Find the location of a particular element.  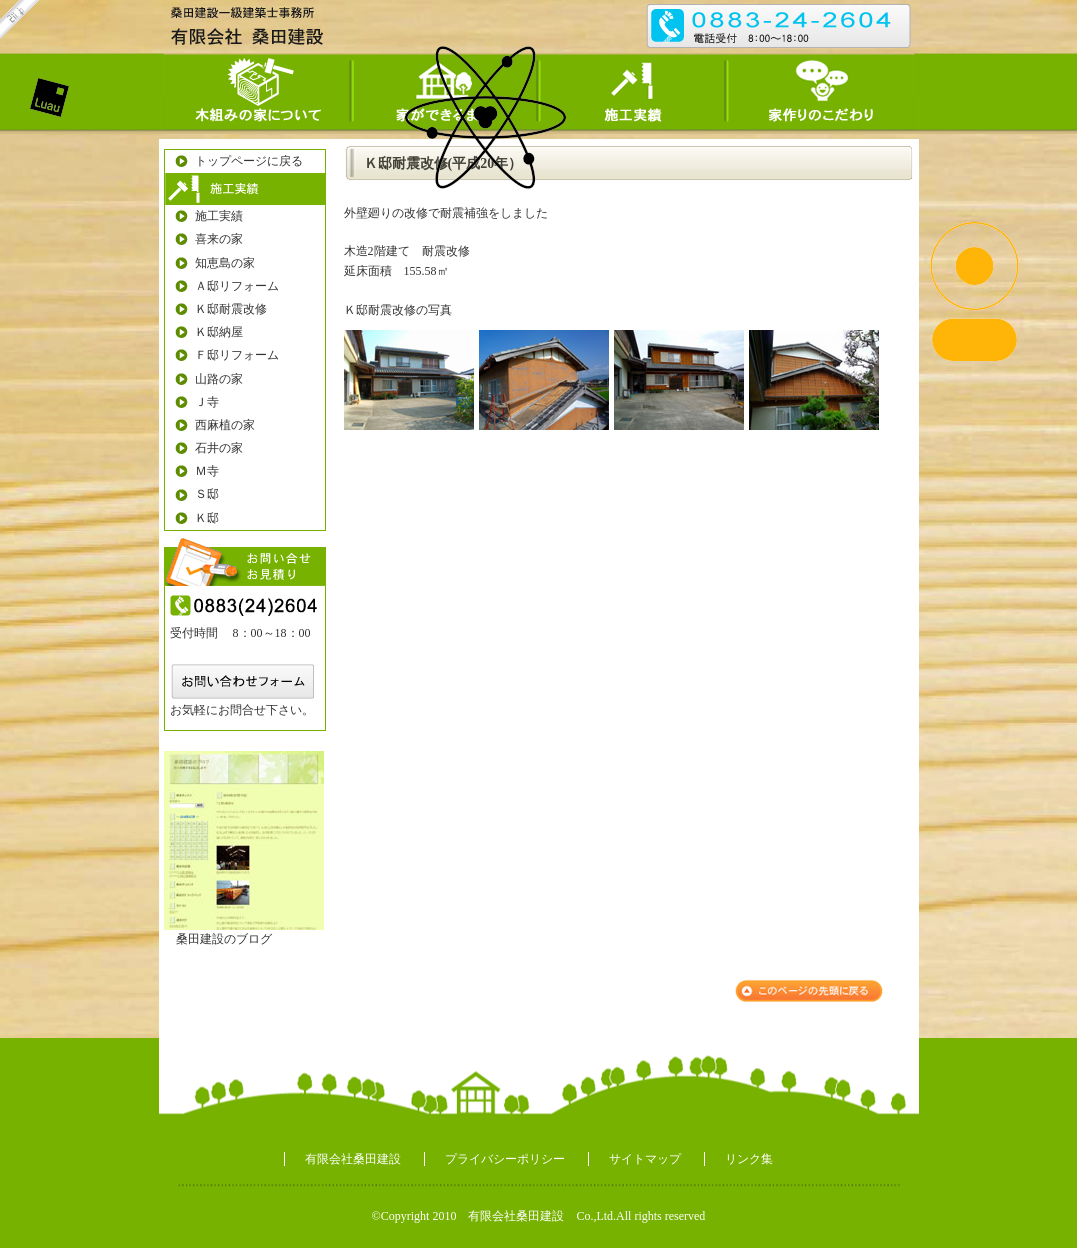

daisyUI component library logo is located at coordinates (974, 291).